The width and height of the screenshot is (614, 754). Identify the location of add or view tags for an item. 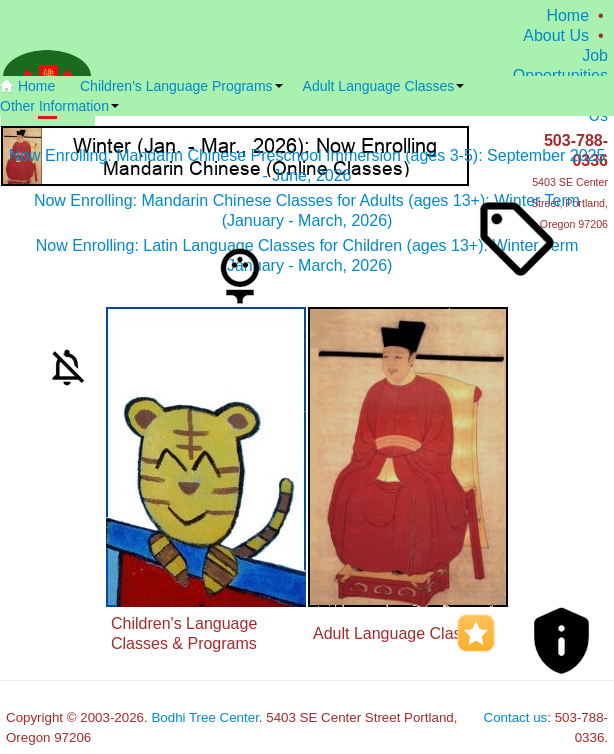
(517, 239).